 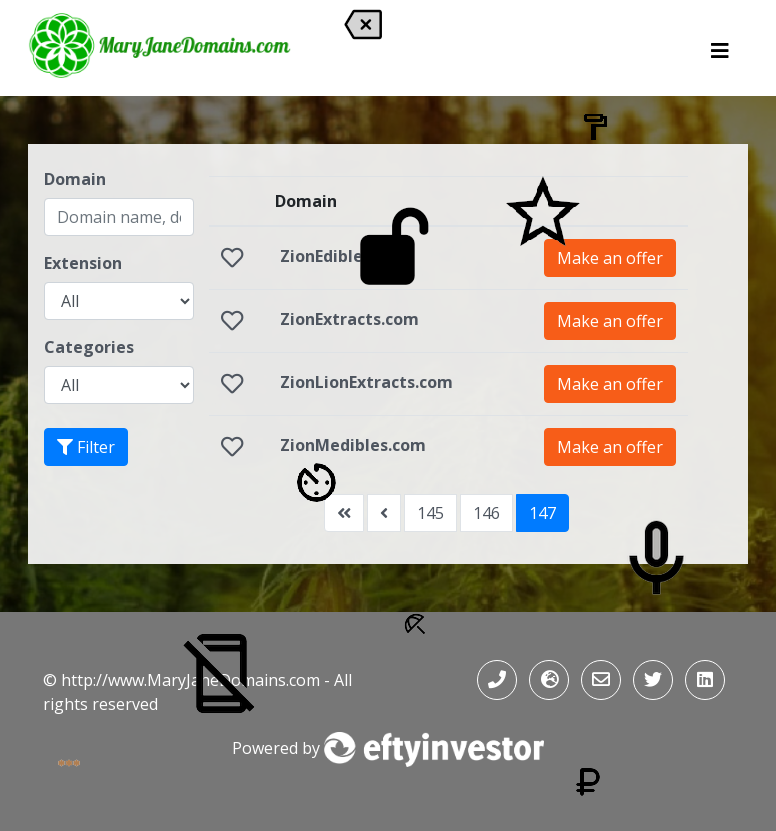 What do you see at coordinates (316, 482) in the screenshot?
I see `set or view a countdown timer` at bounding box center [316, 482].